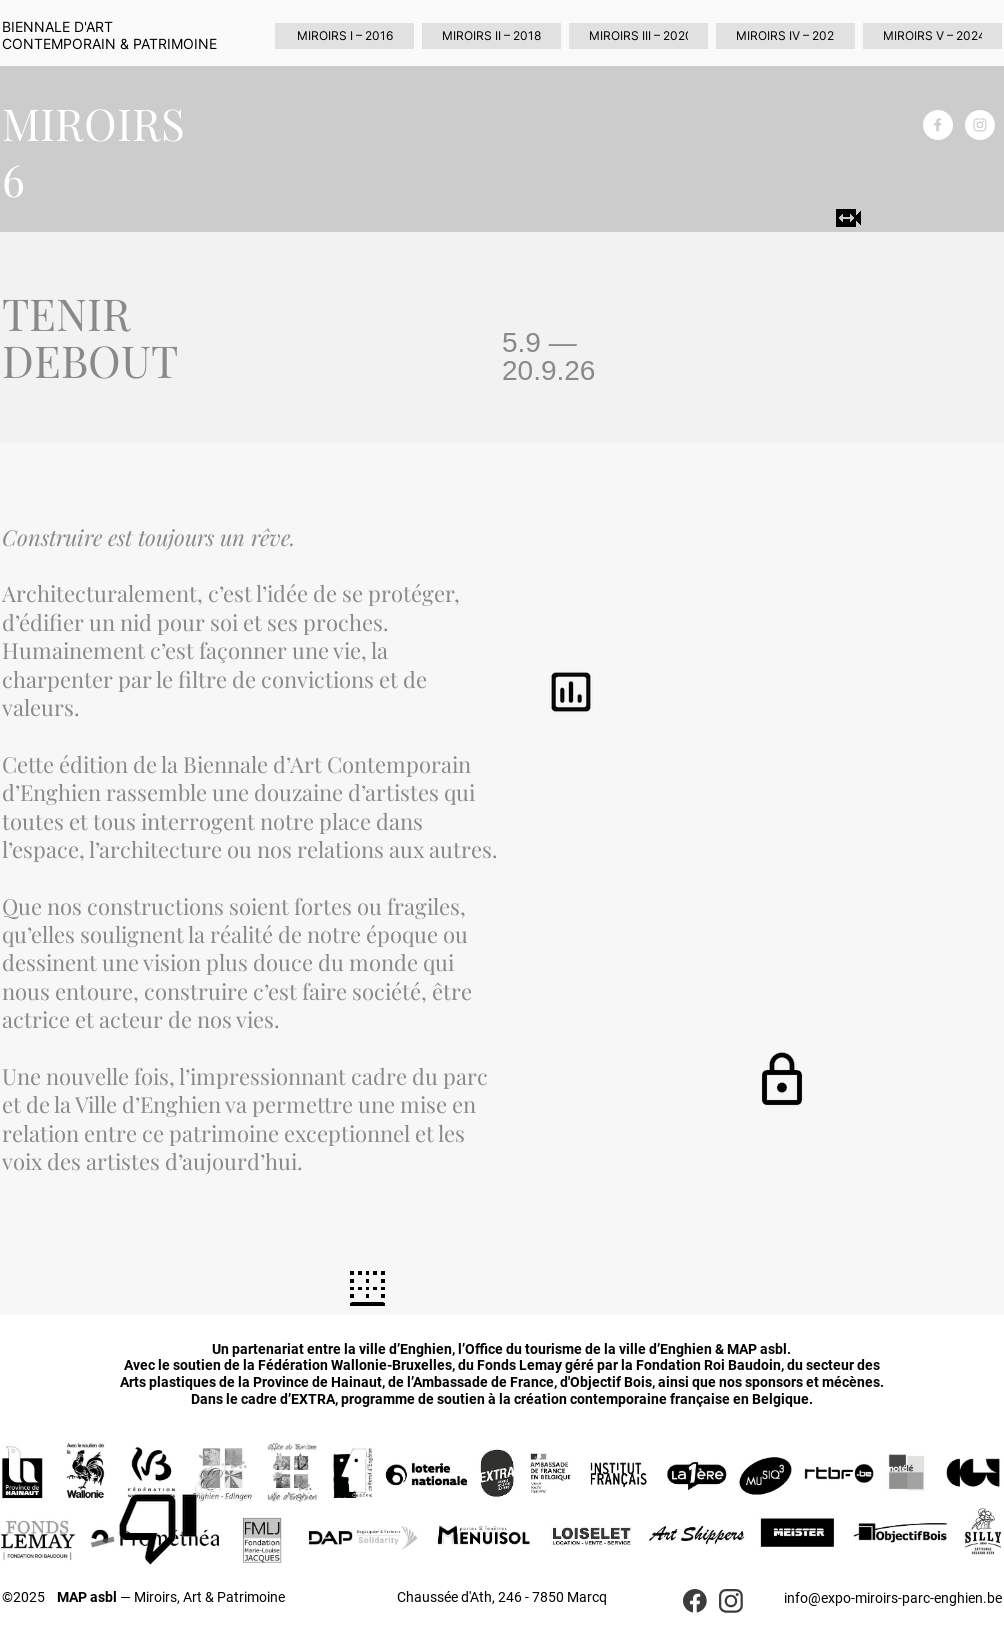 Image resolution: width=1004 pixels, height=1629 pixels. I want to click on lock or secure this item, so click(782, 1080).